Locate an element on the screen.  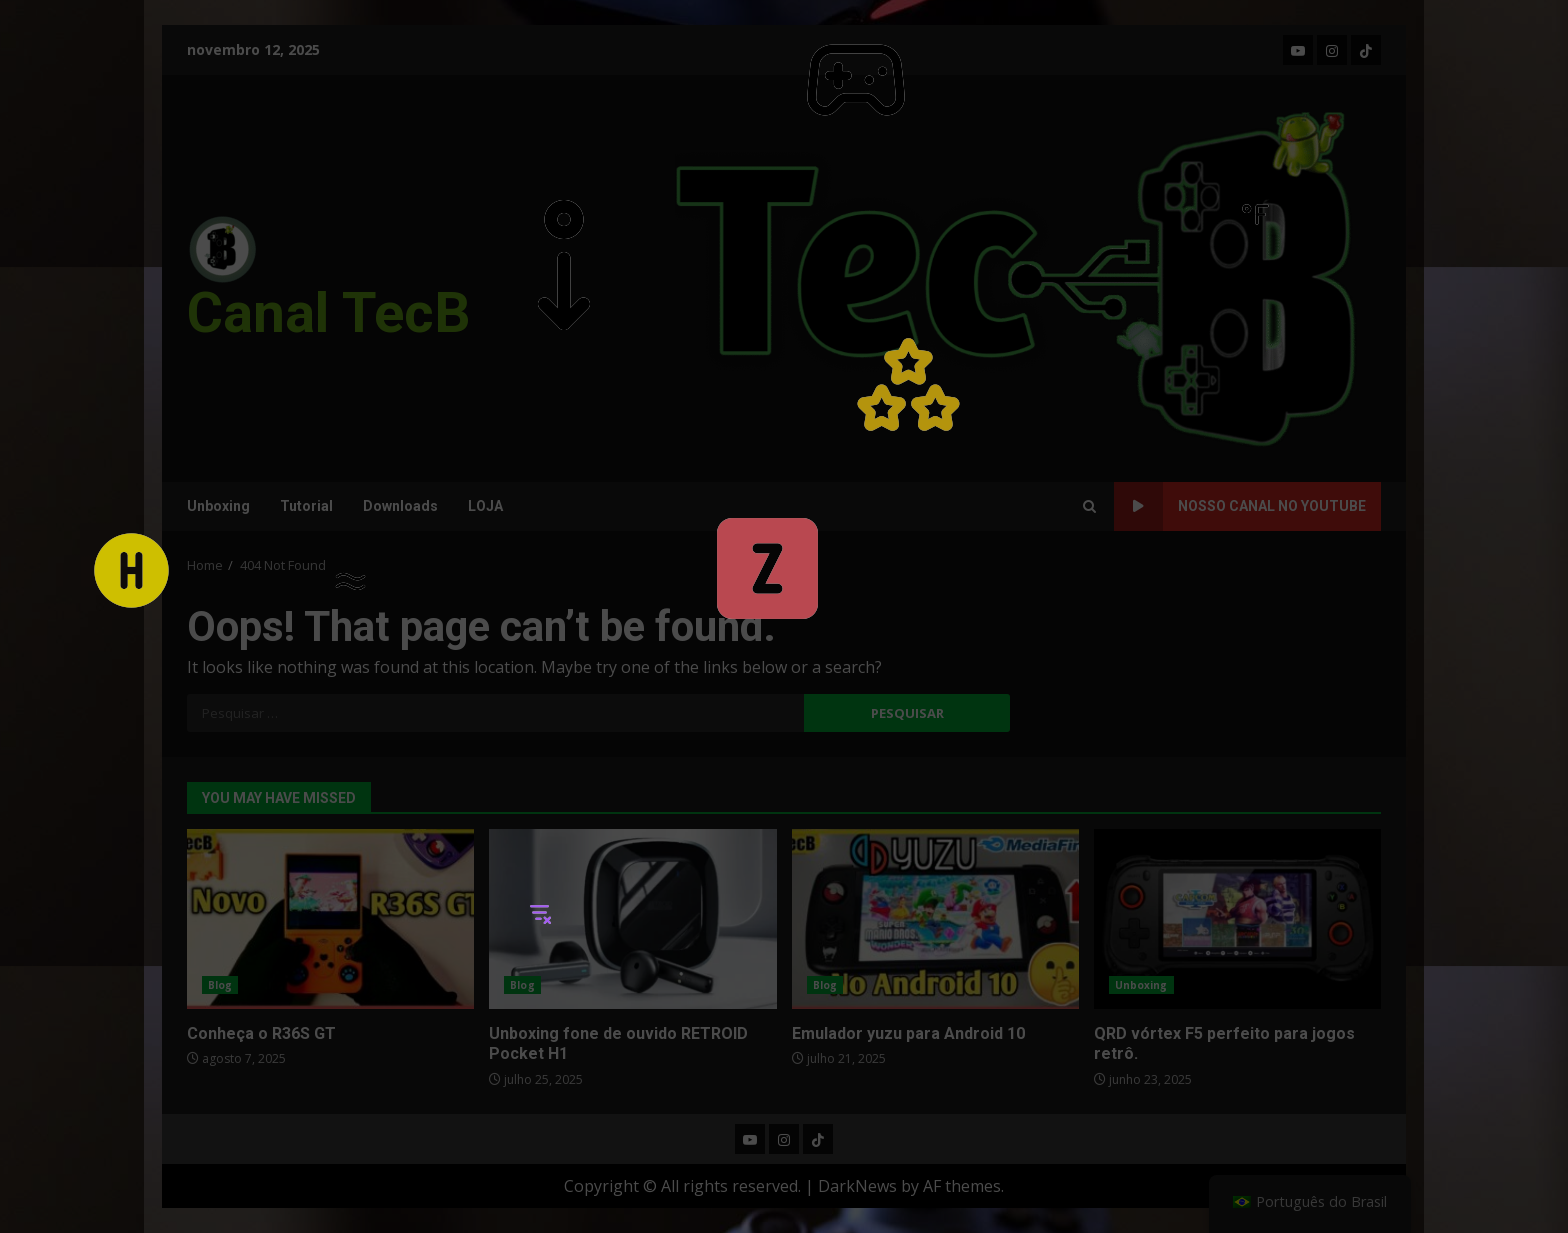
indicates a hospital or medical facility nearby is located at coordinates (131, 570).